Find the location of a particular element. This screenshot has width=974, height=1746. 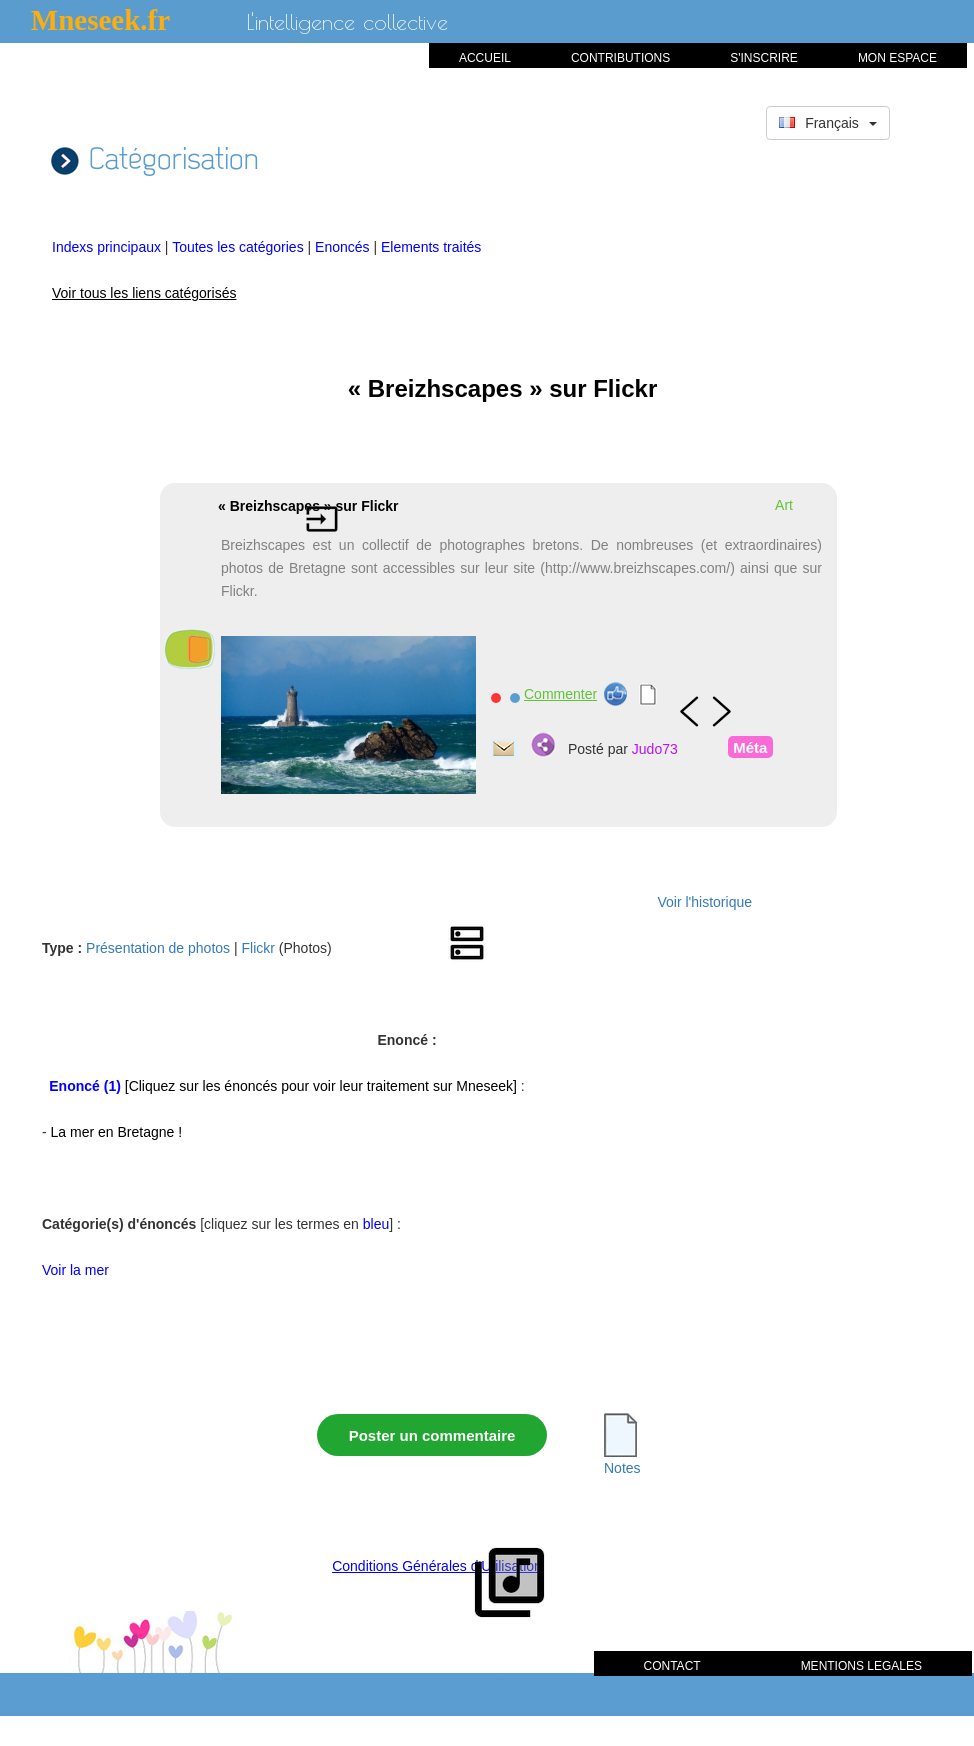

access server or DNS settings is located at coordinates (467, 943).